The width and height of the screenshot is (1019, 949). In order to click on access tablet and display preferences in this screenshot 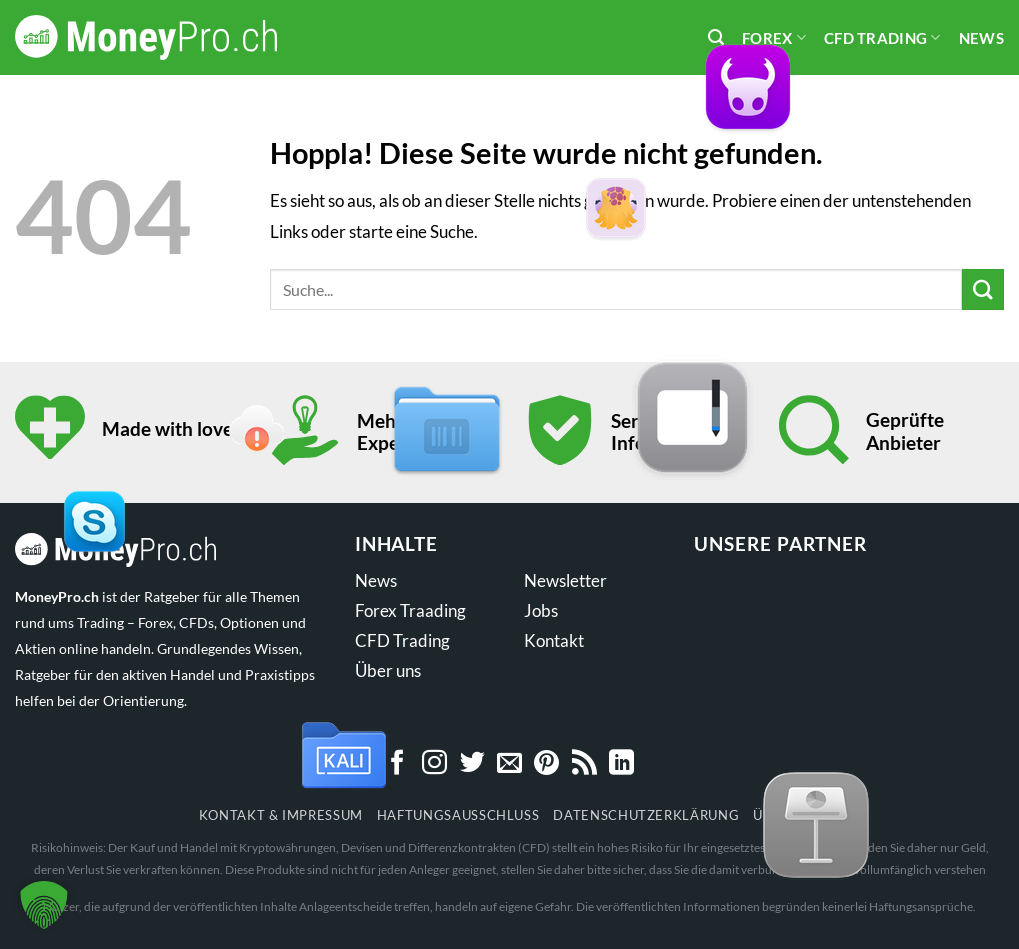, I will do `click(692, 419)`.